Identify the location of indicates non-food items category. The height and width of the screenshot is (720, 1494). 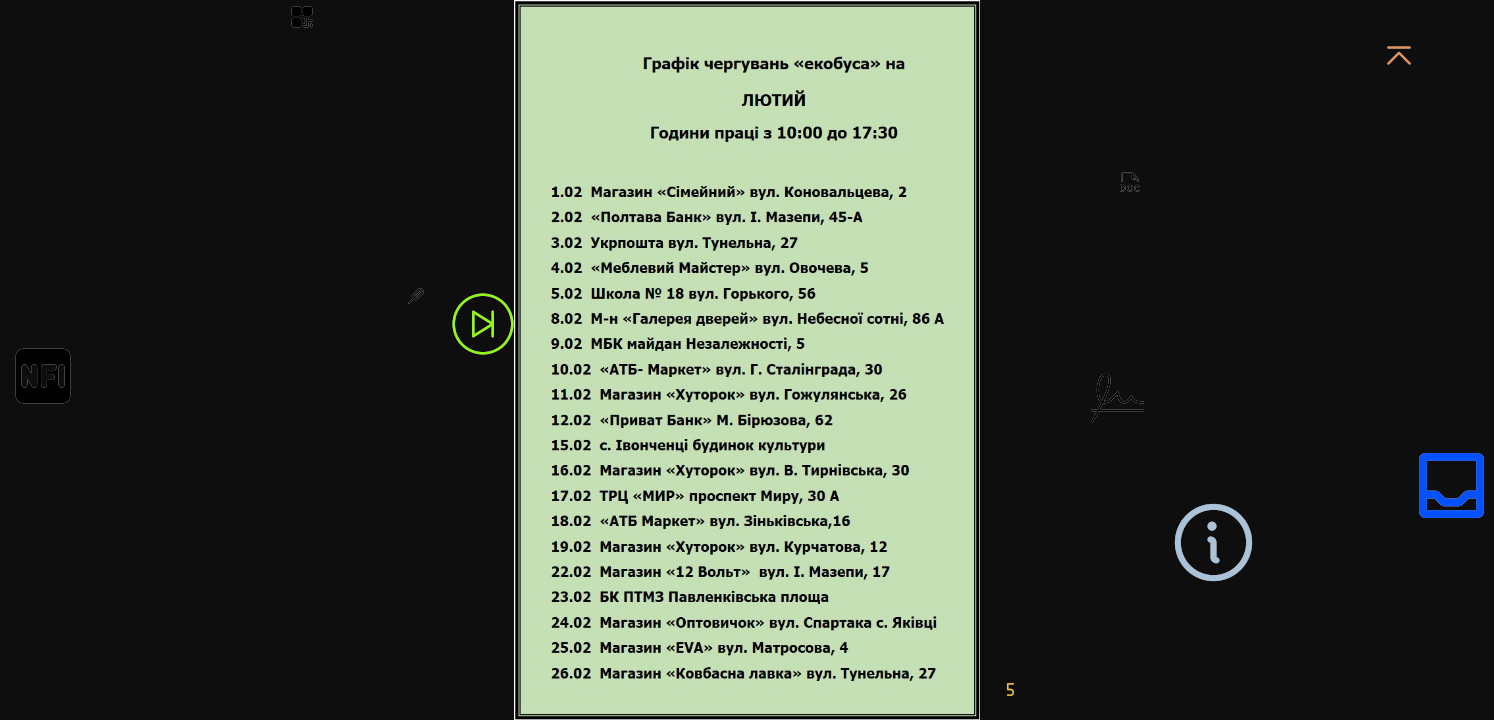
(43, 376).